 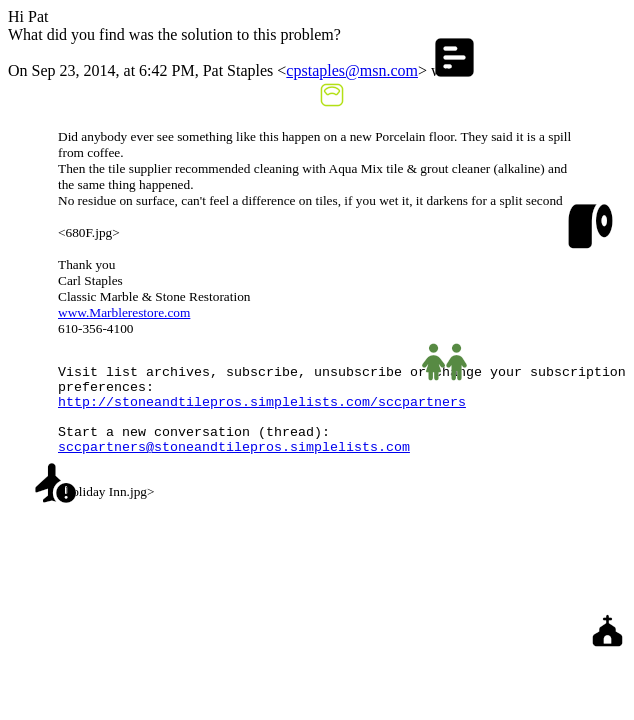 I want to click on indicates restroom or bathroom location, so click(x=590, y=223).